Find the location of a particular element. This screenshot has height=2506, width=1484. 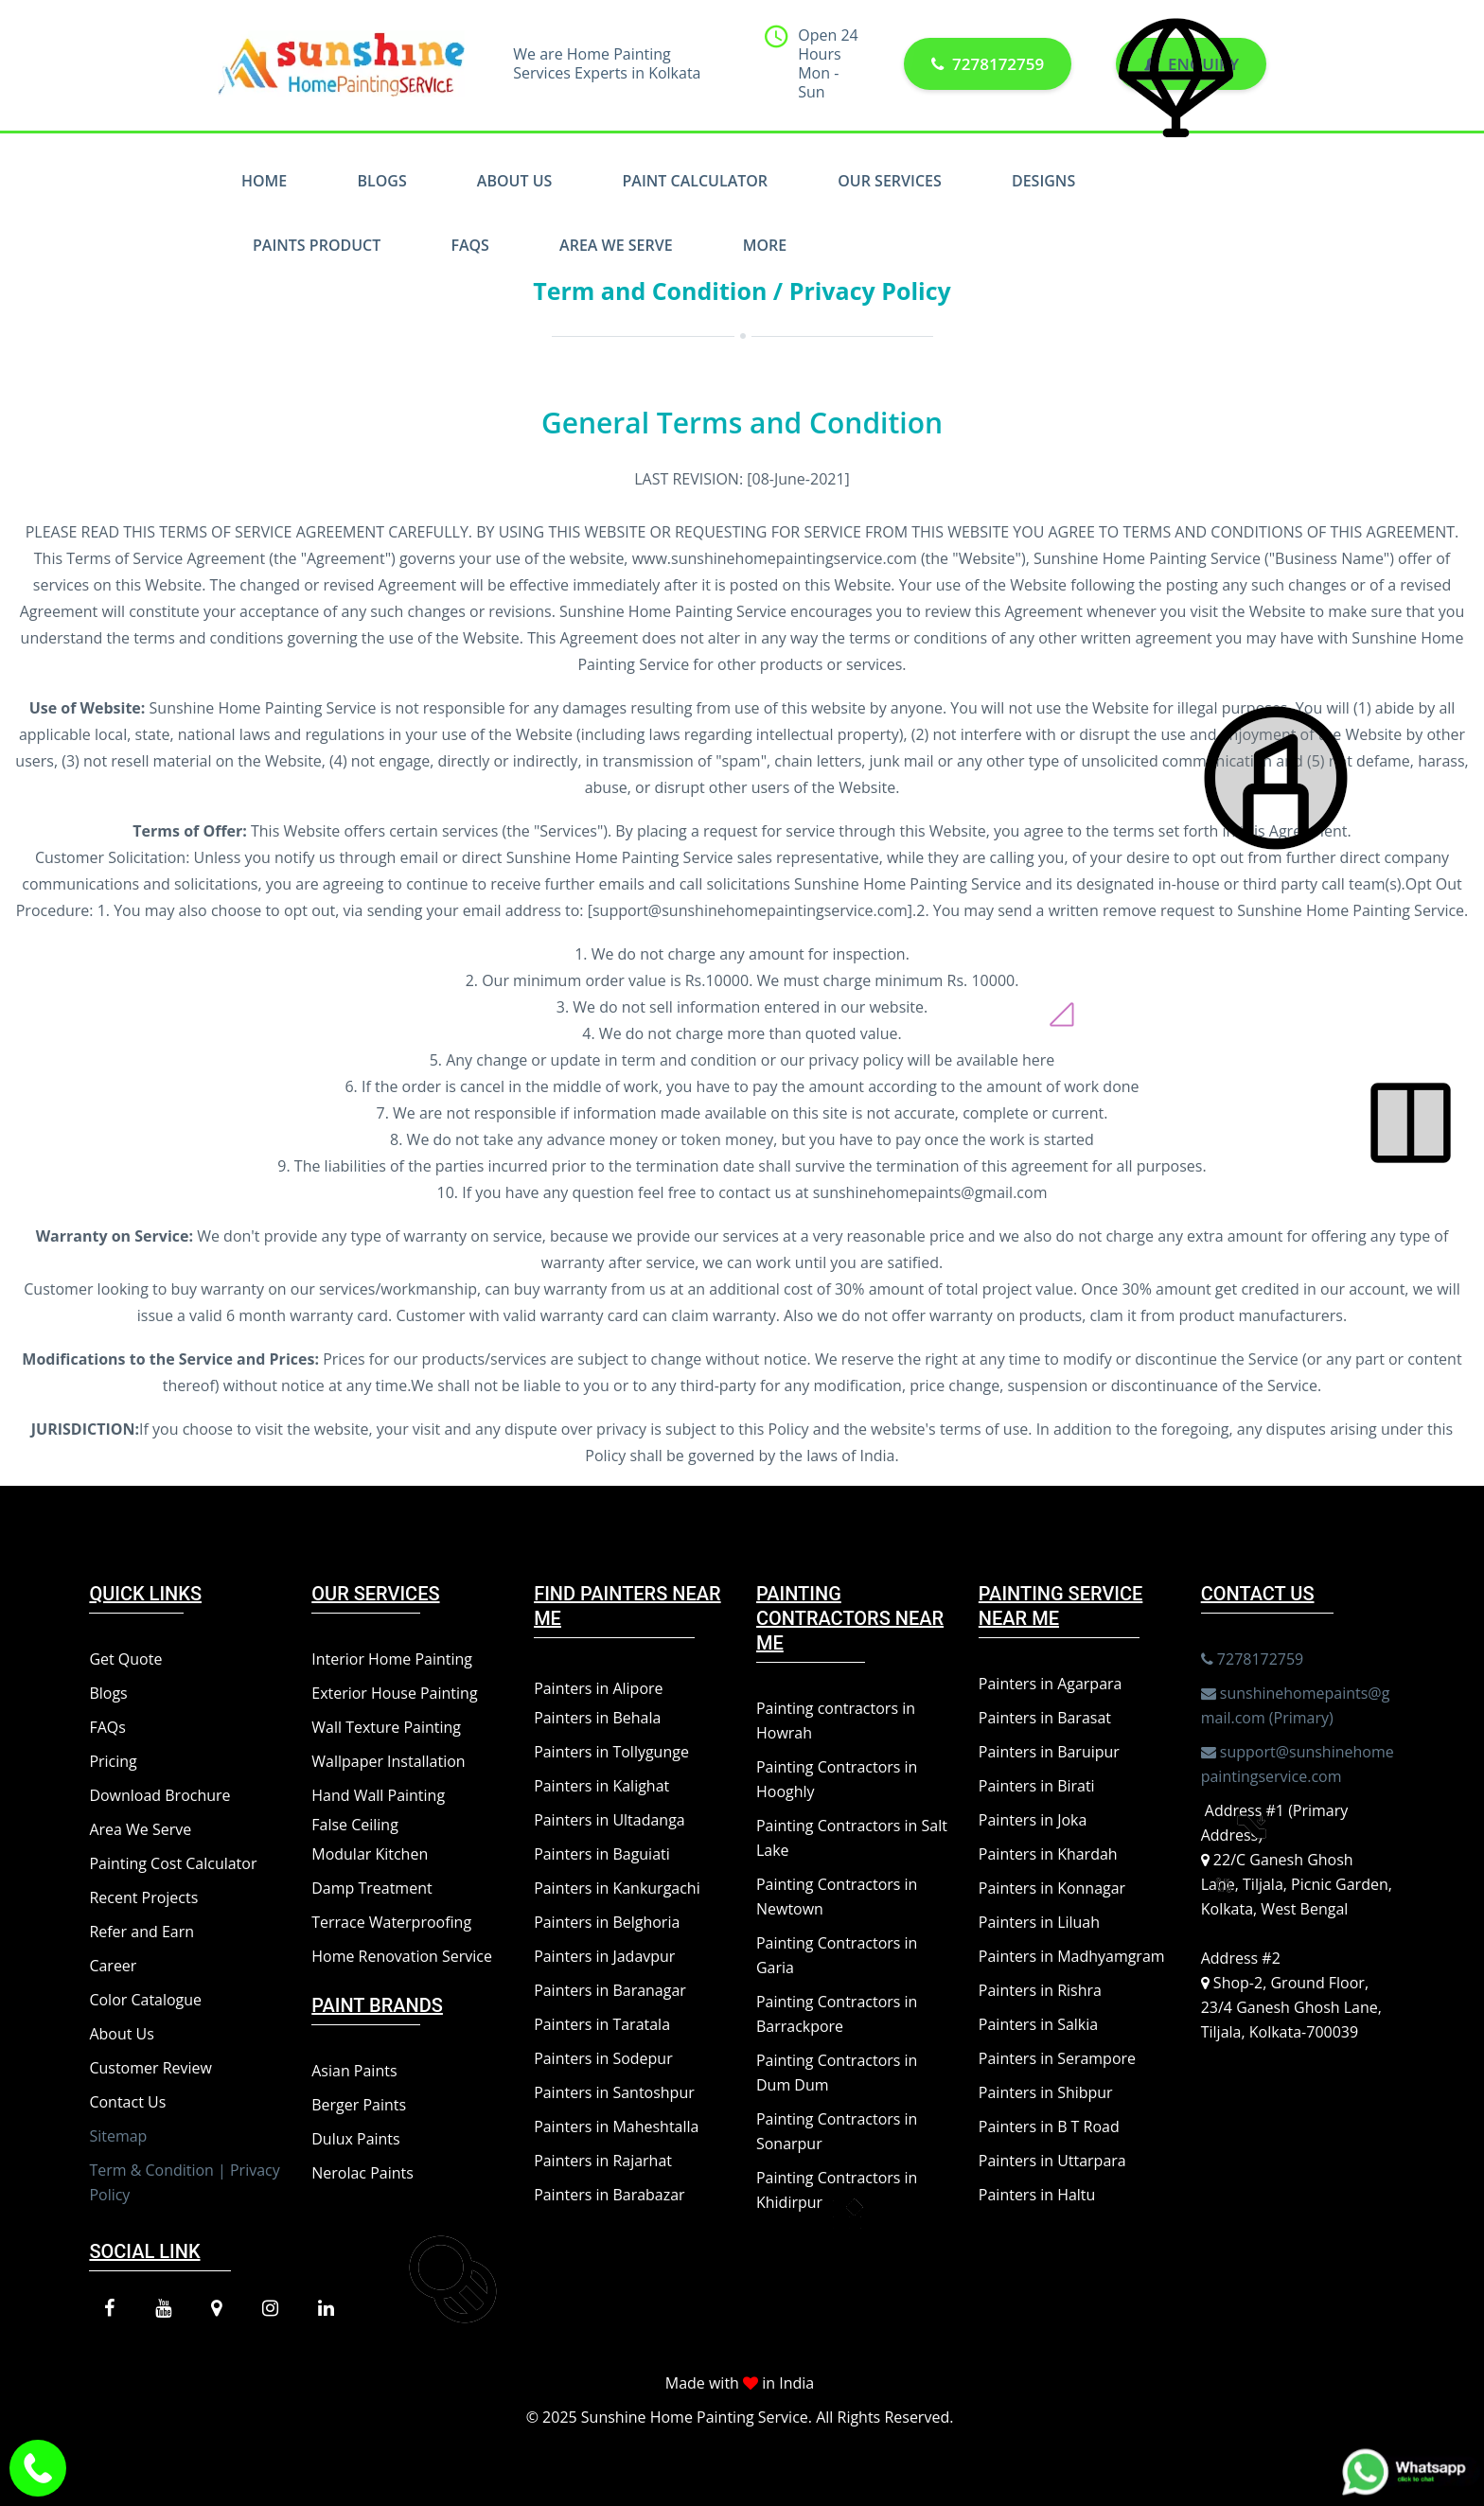

access emergency or backup options is located at coordinates (1175, 79).